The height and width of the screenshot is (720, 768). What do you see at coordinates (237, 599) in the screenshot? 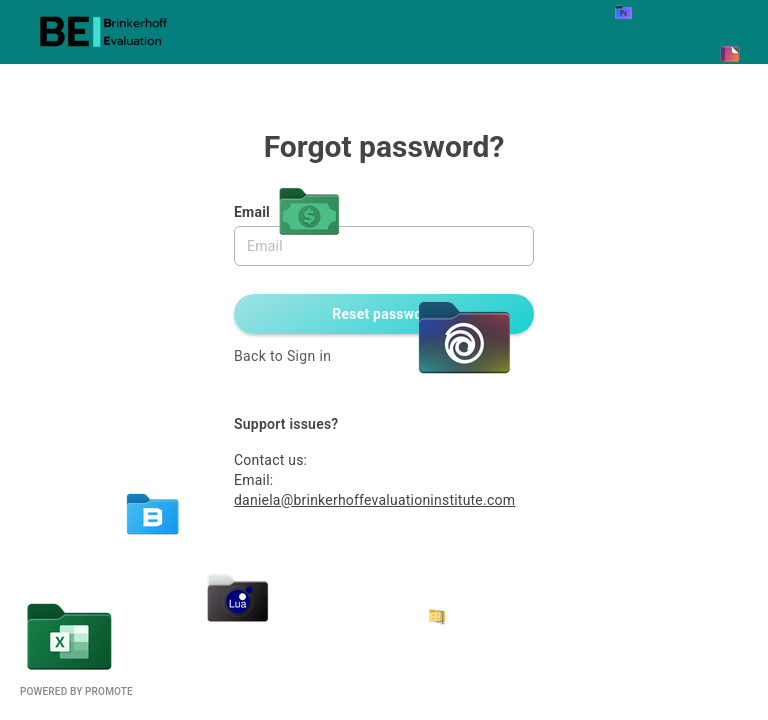
I see `folder containing lua scripts or projects` at bounding box center [237, 599].